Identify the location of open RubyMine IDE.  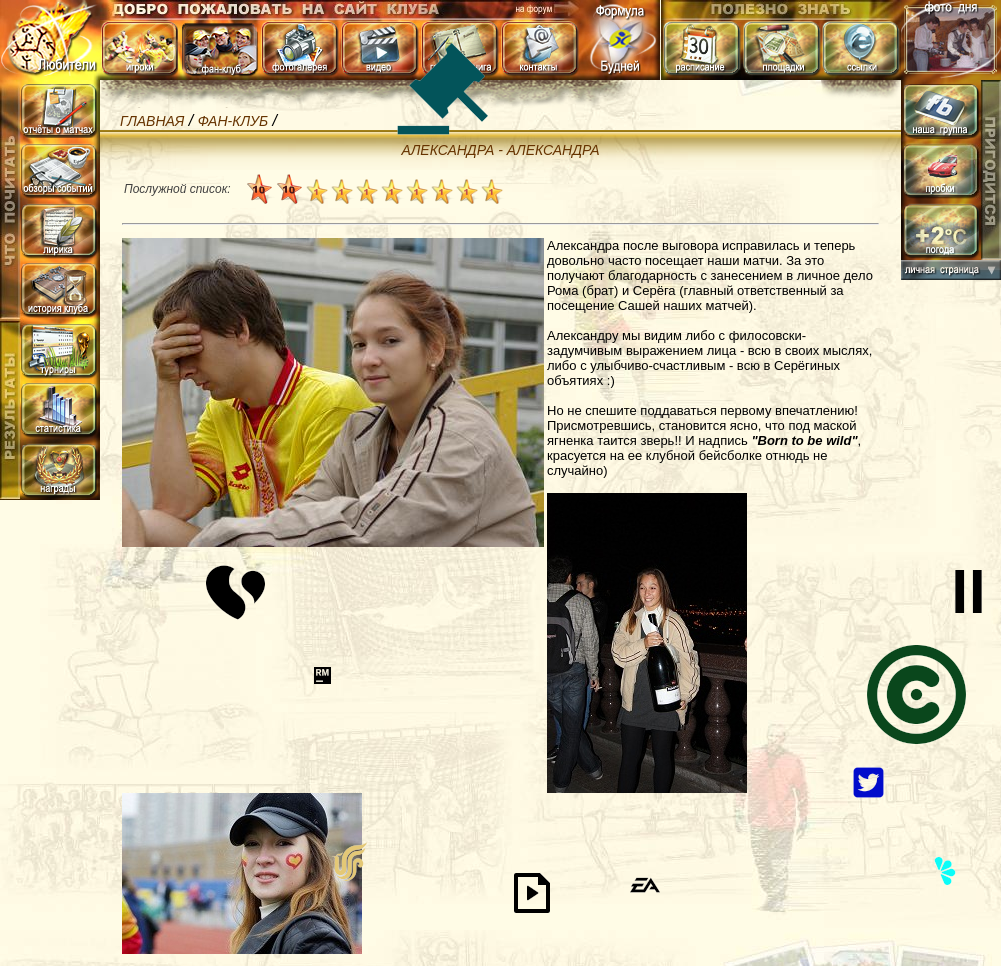
(322, 675).